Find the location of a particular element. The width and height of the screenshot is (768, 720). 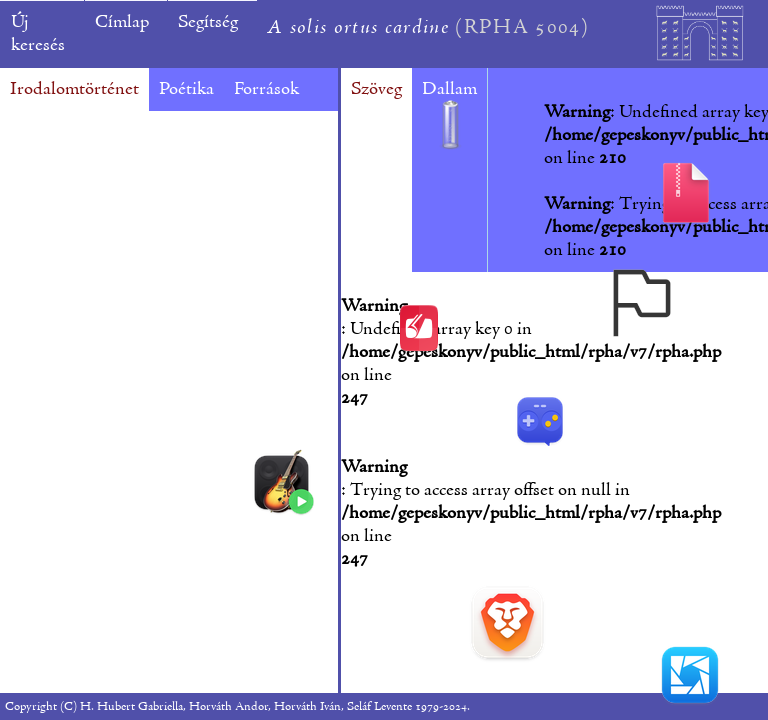

an EPS image file is located at coordinates (419, 328).